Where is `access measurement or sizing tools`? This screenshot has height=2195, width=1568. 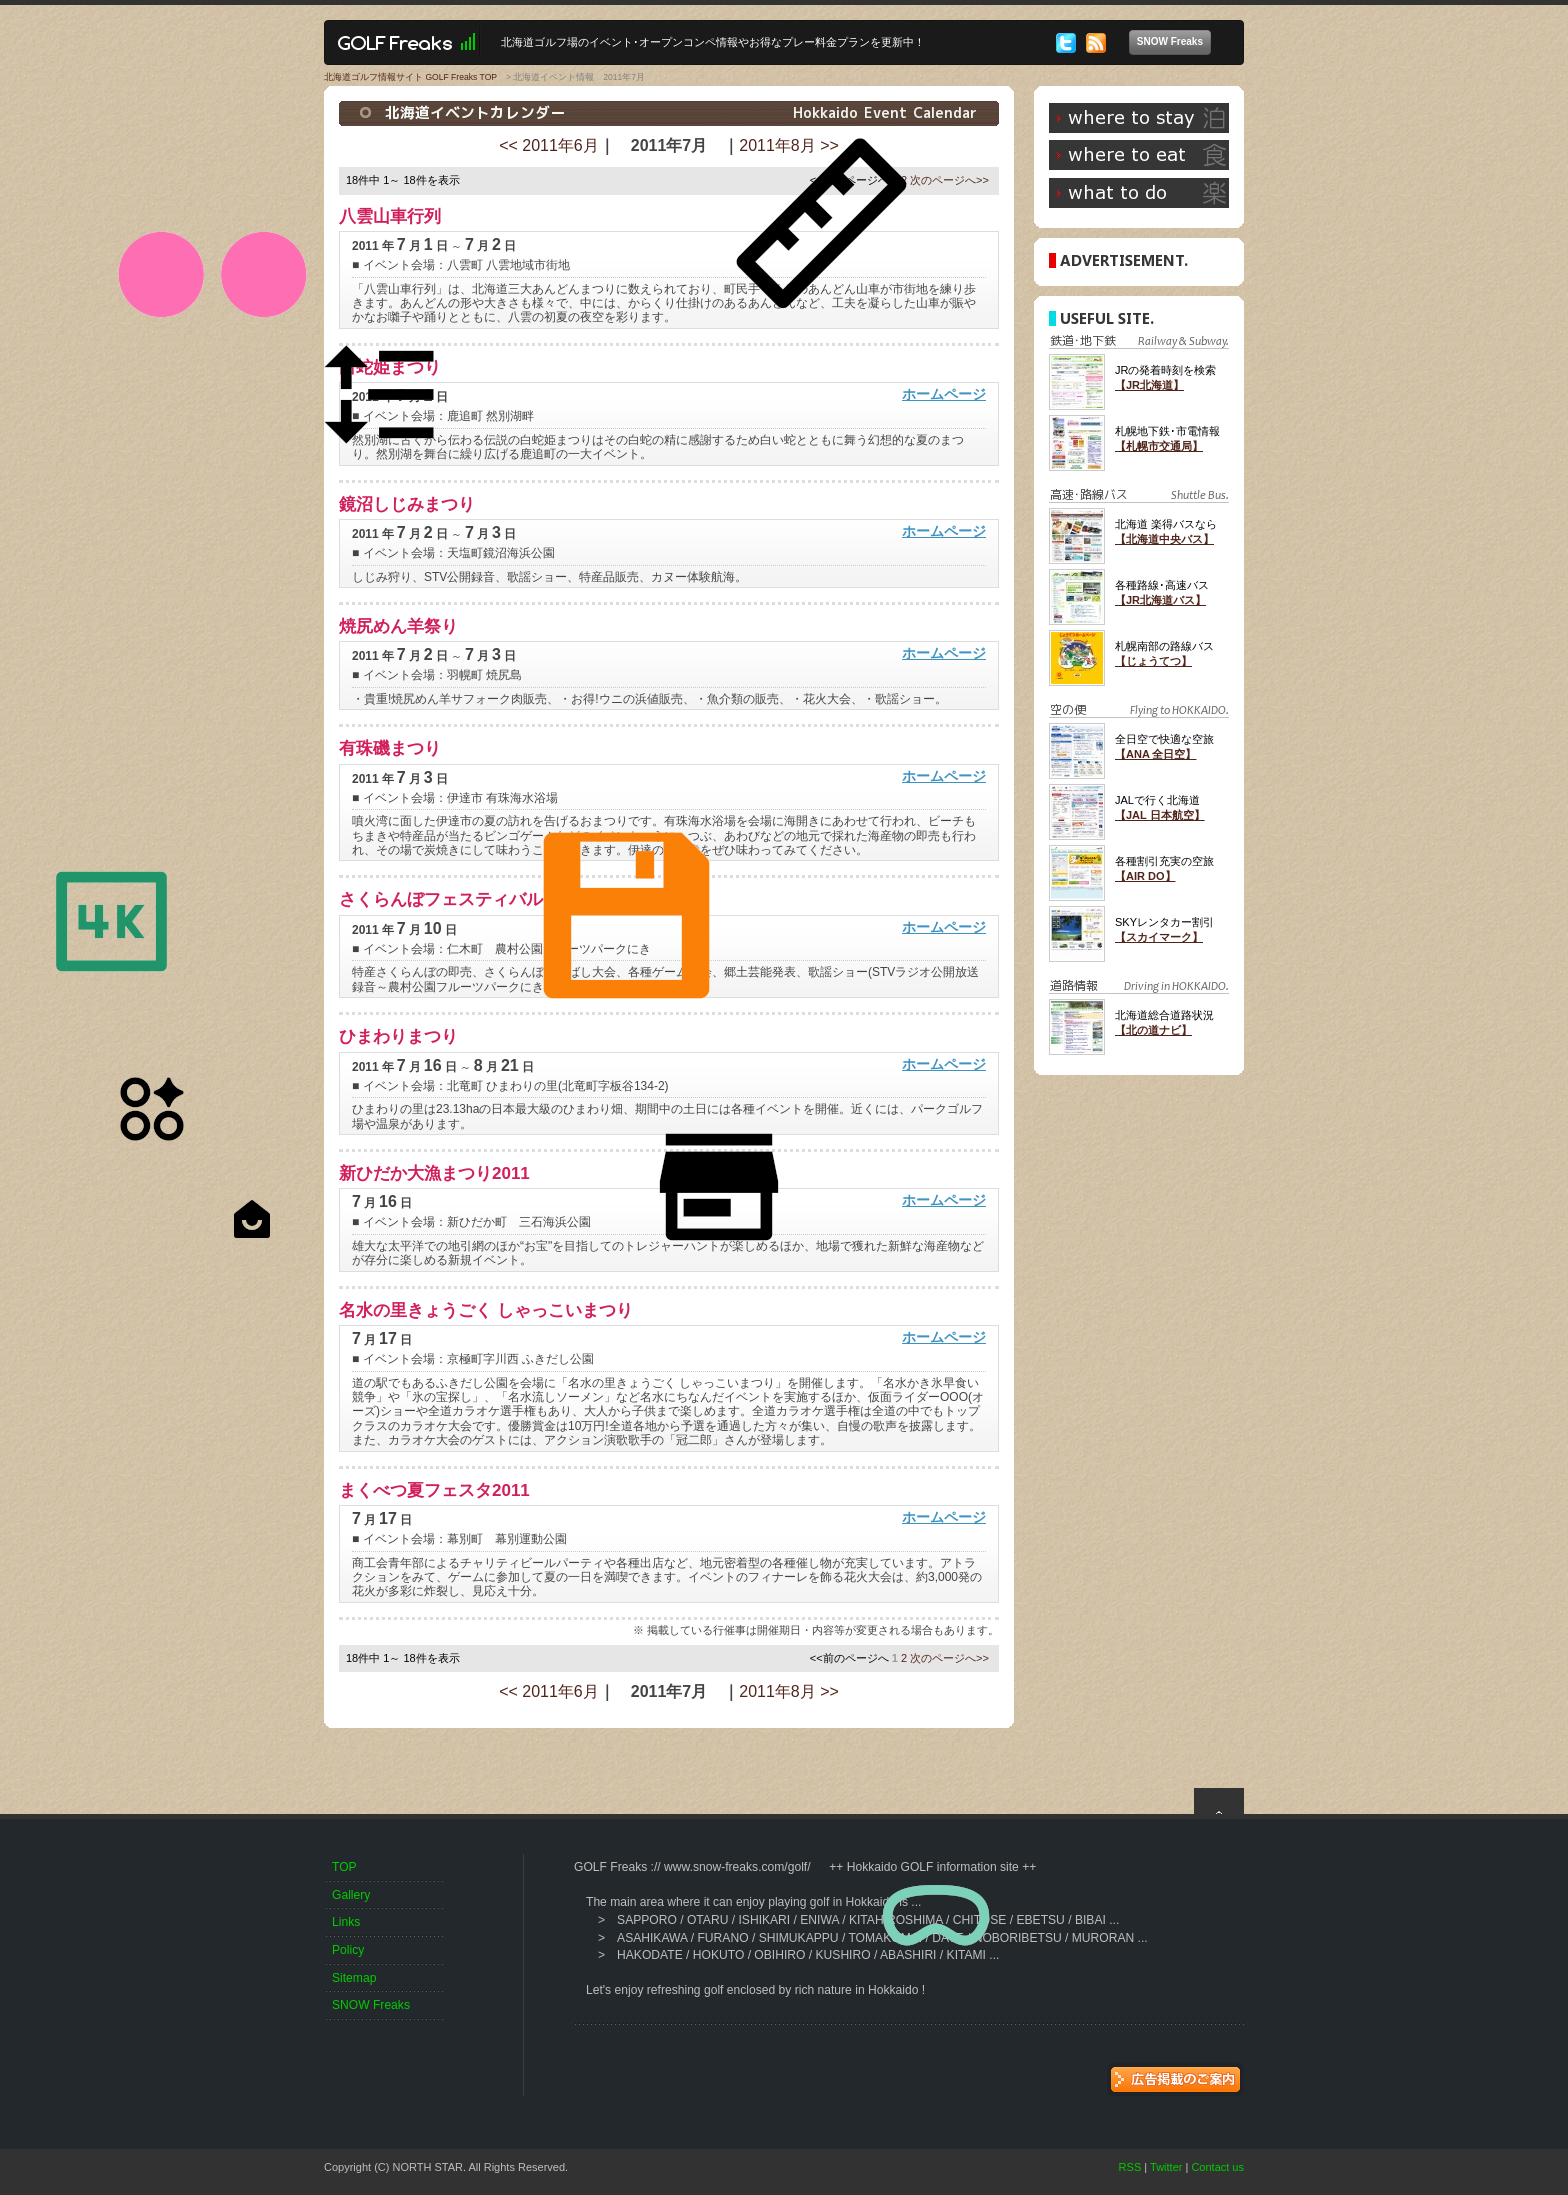
access measurement or sizing tools is located at coordinates (821, 218).